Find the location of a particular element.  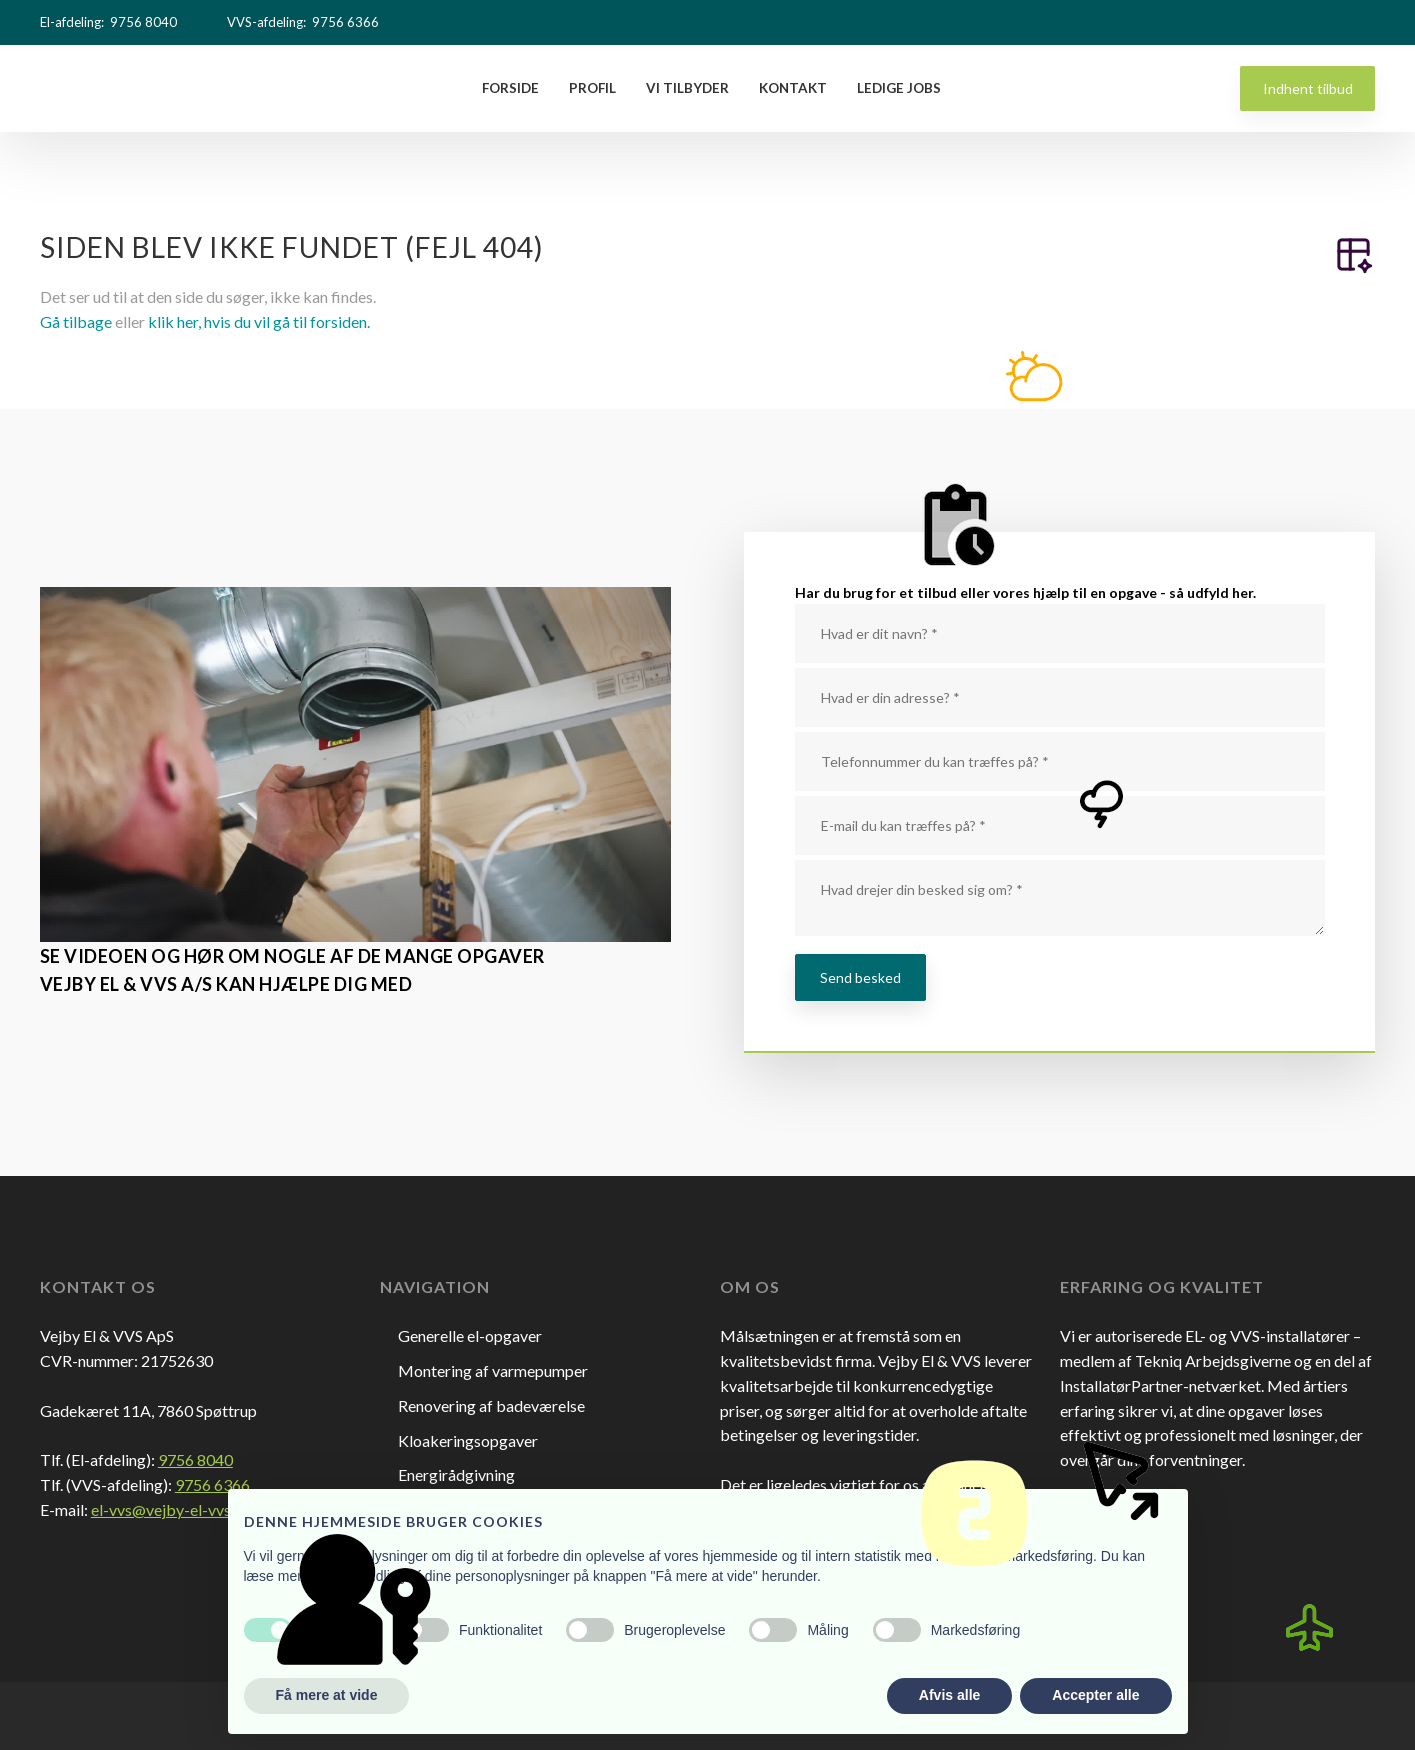

enable airplane mode is located at coordinates (1309, 1627).